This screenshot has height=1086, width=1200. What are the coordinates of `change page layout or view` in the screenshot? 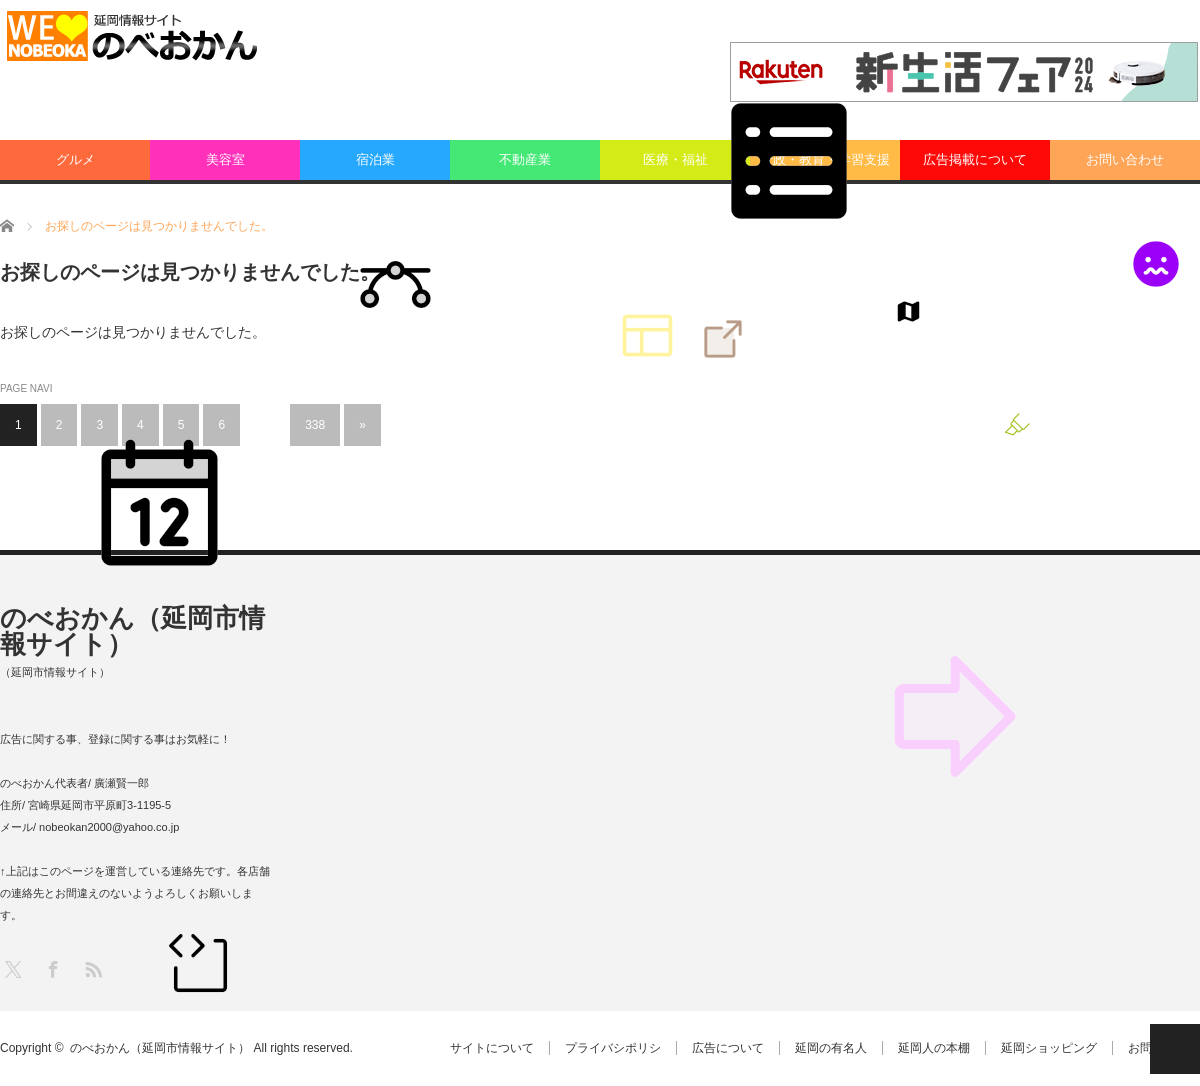 It's located at (647, 335).